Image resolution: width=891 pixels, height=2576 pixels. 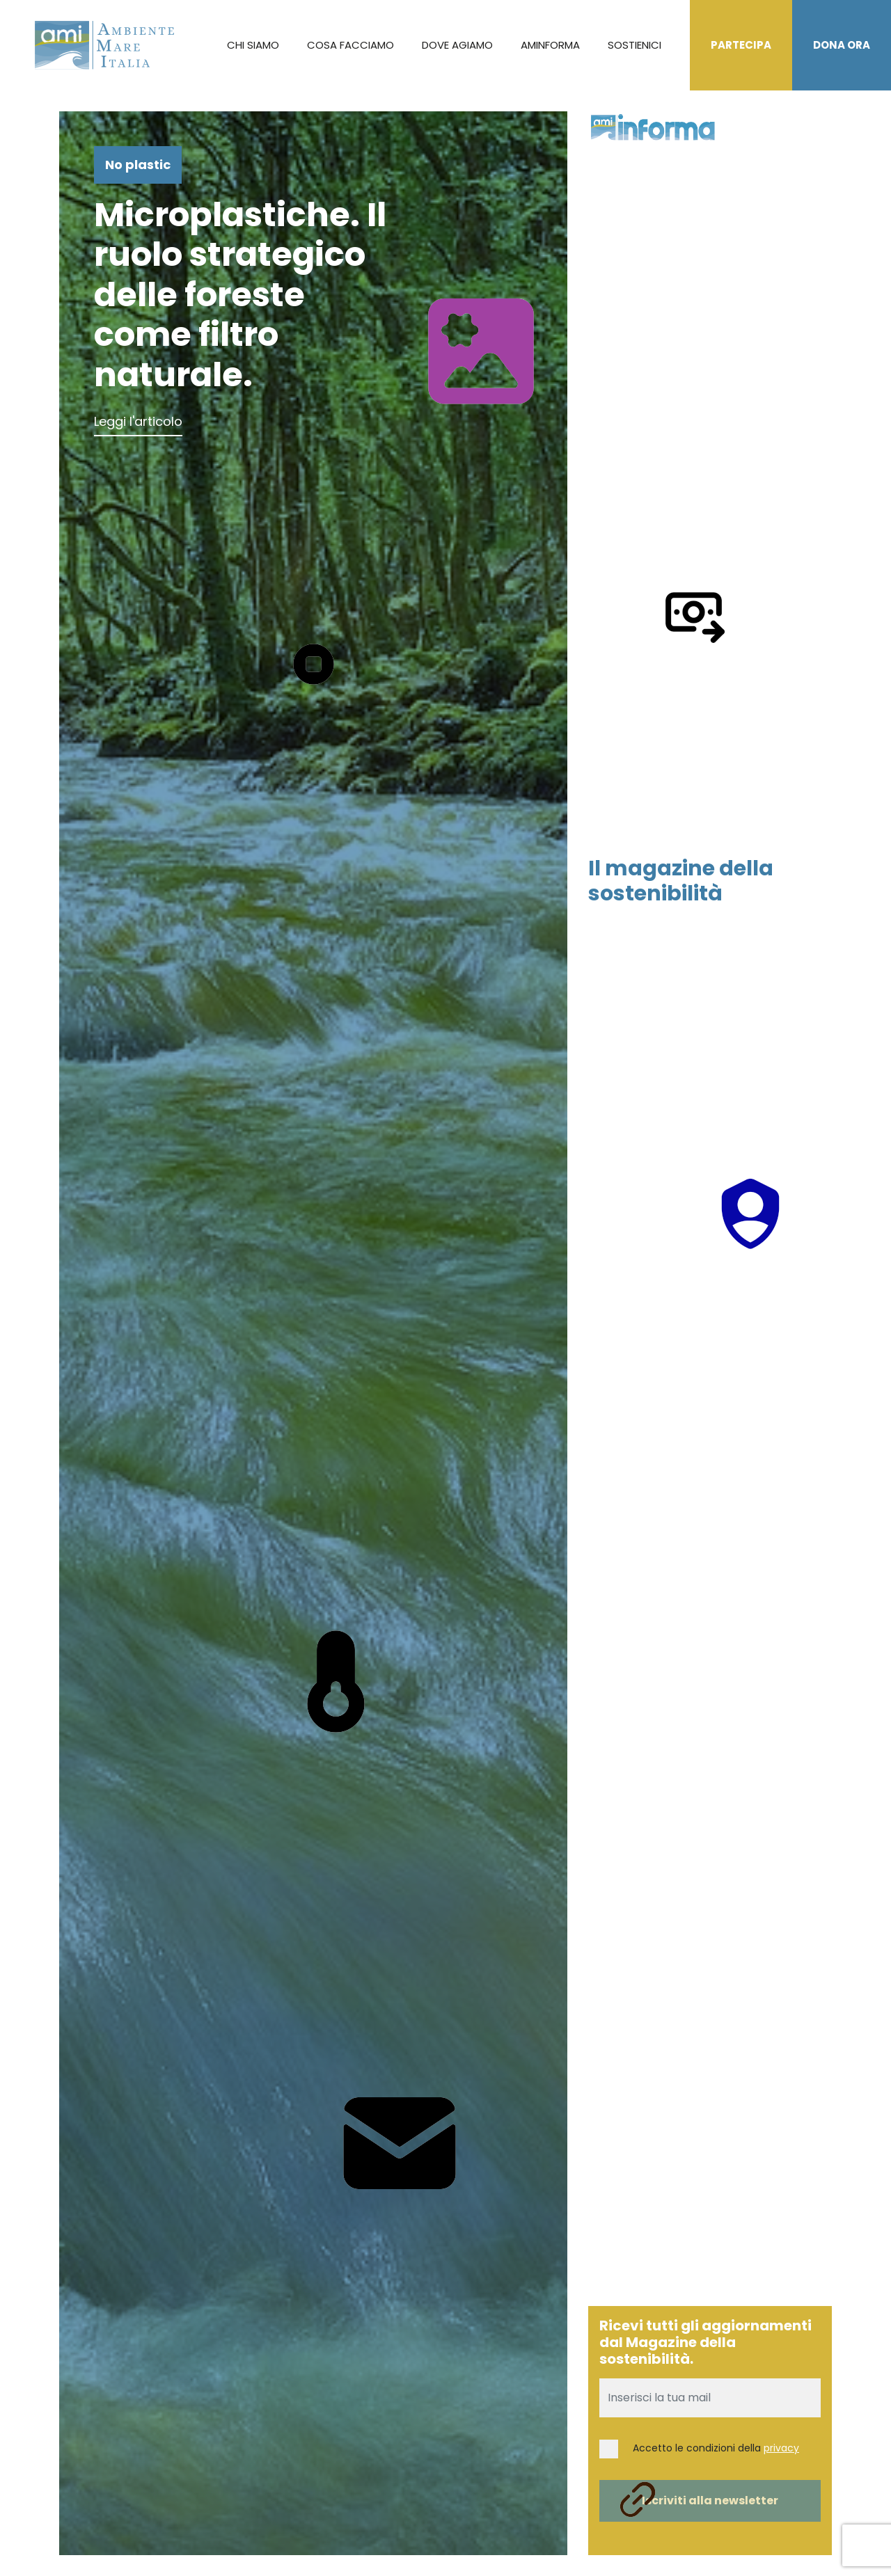 I want to click on copy or share a link, so click(x=637, y=2499).